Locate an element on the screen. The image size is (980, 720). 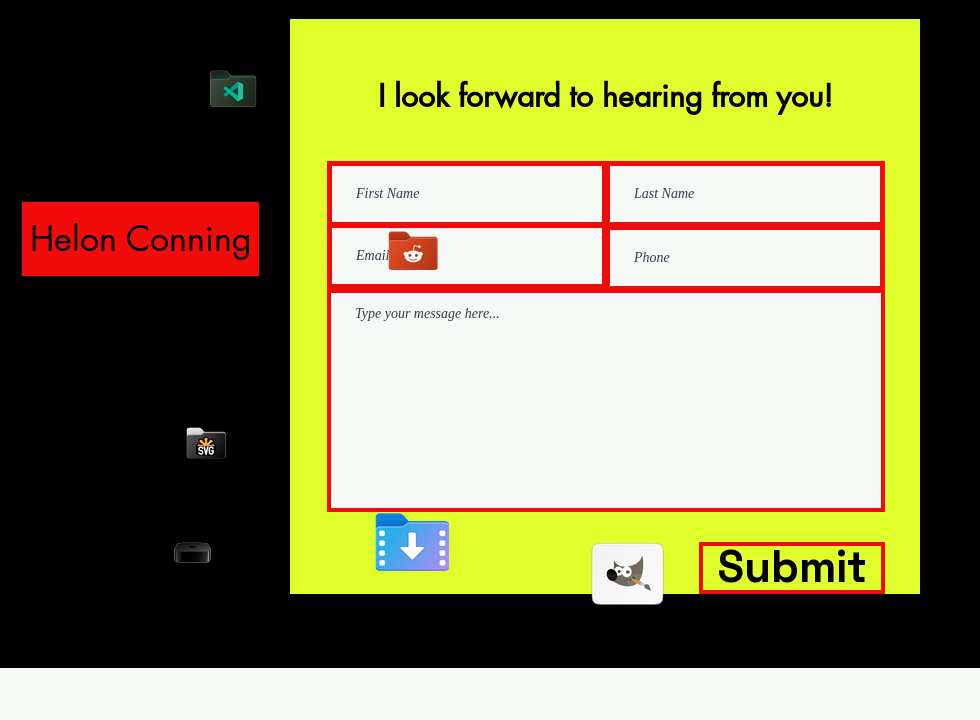
open folder containing downloaded videos is located at coordinates (412, 544).